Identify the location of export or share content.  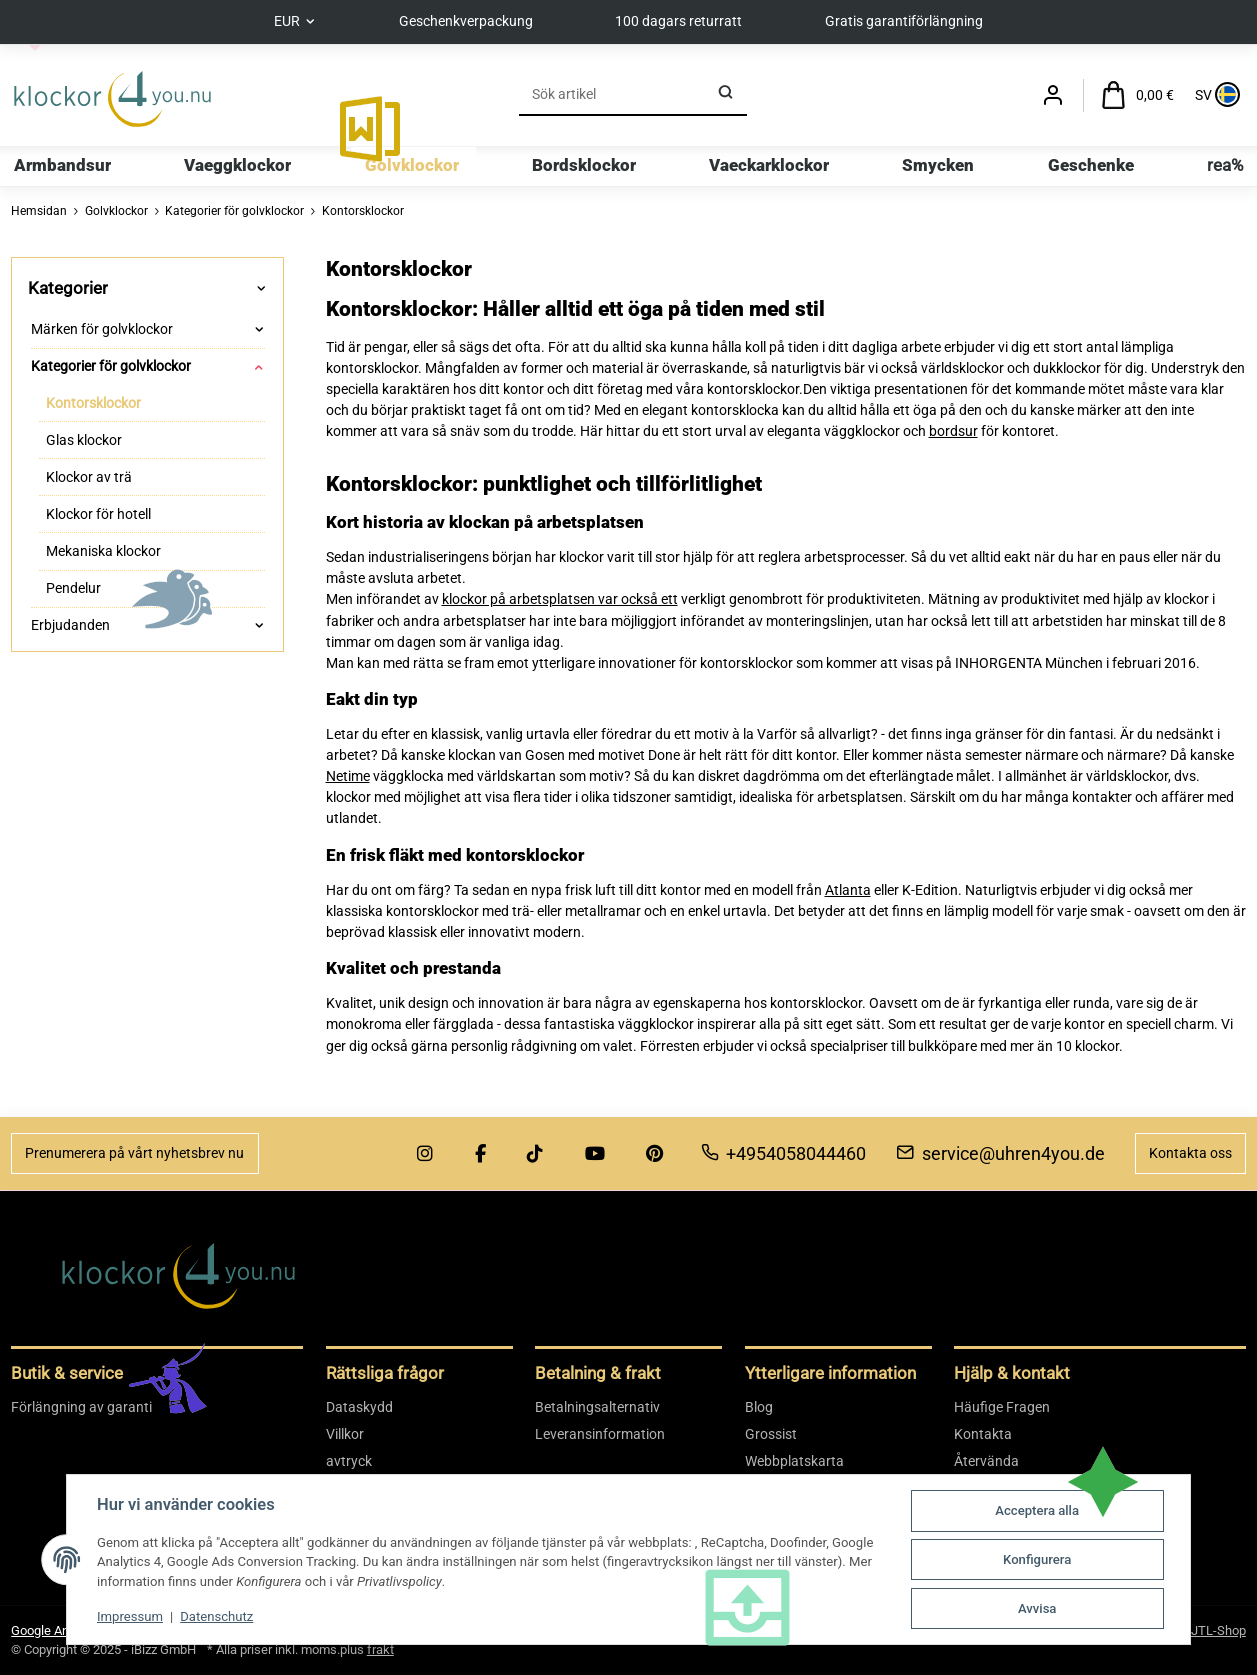
(747, 1607).